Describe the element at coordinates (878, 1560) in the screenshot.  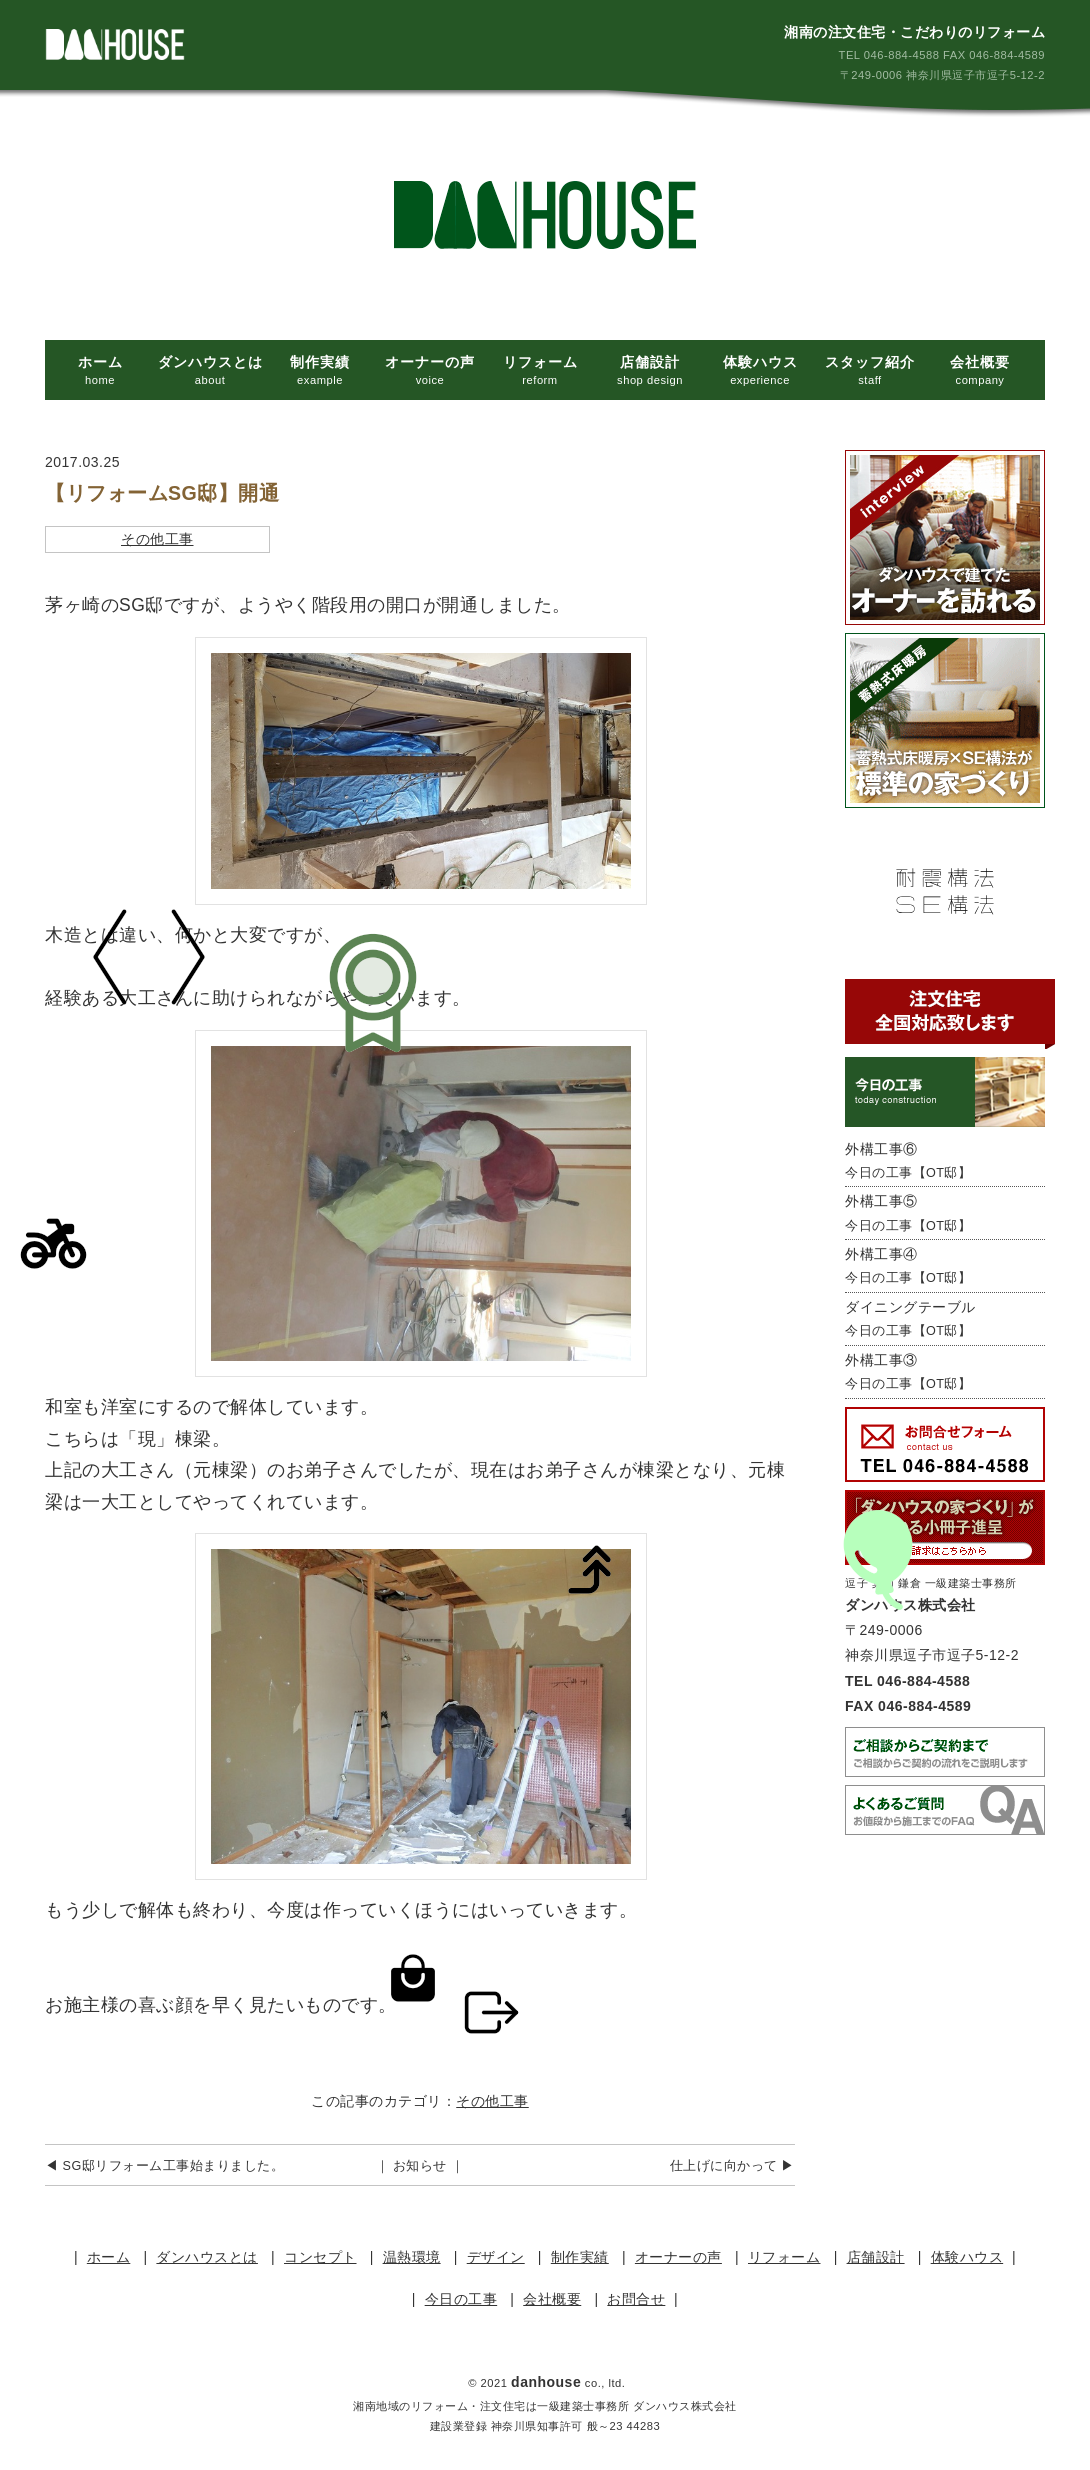
I see `indicates a celebration or birthday event` at that location.